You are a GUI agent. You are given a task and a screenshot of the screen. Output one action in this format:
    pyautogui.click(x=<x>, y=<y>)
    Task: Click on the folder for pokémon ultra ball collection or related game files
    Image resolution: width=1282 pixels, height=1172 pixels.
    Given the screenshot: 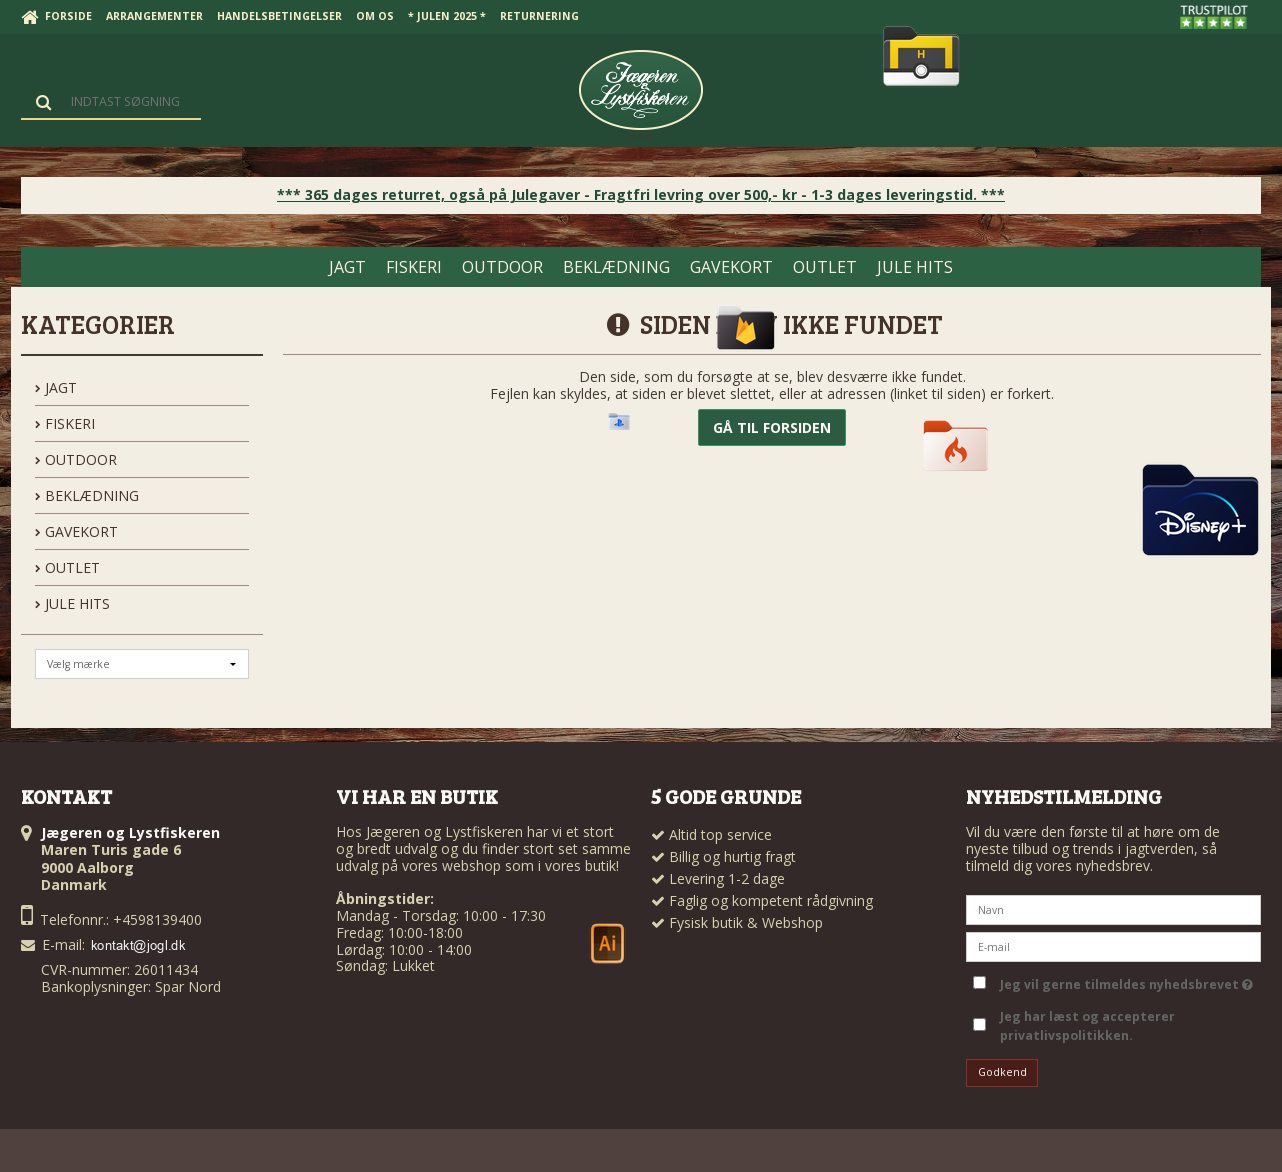 What is the action you would take?
    pyautogui.click(x=921, y=58)
    